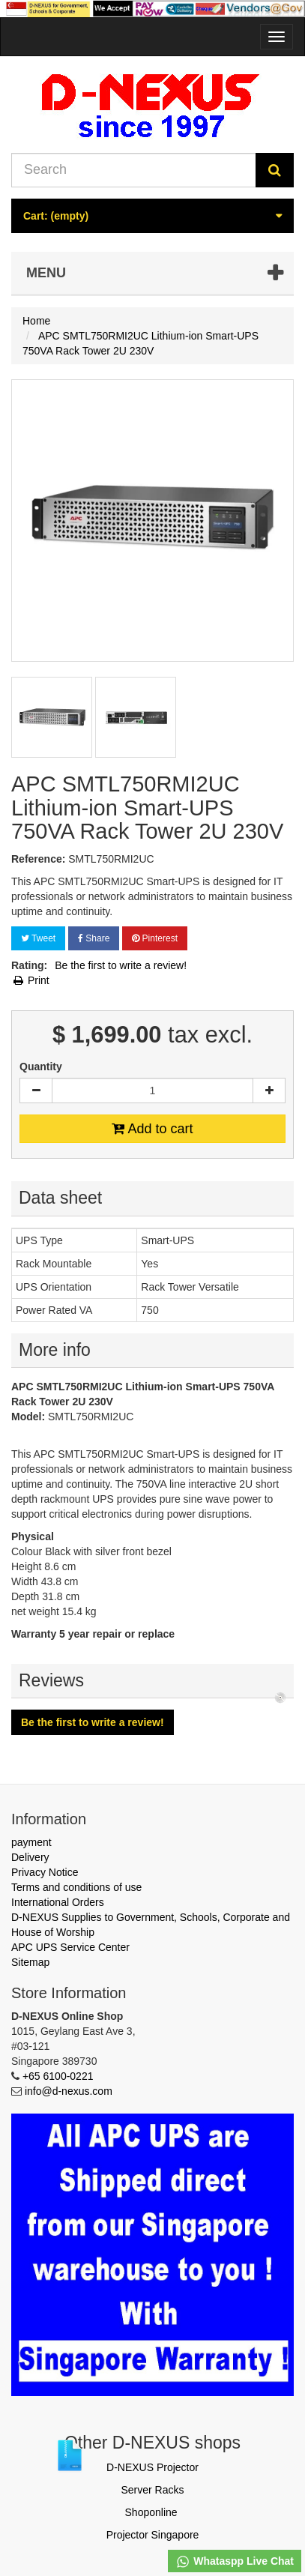 The image size is (305, 2576). What do you see at coordinates (280, 1698) in the screenshot?
I see `indicates a DVD-RW drive or rewritable disc` at bounding box center [280, 1698].